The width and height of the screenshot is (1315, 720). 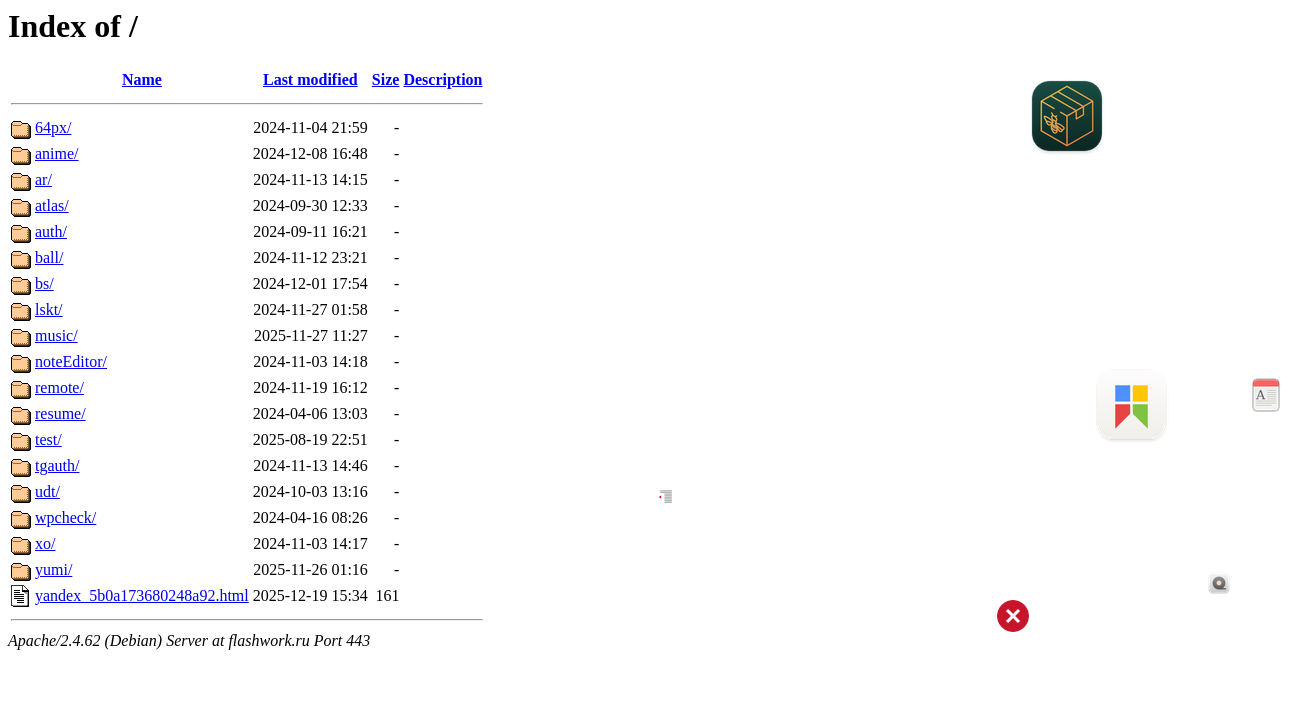 I want to click on stop or cancel the current action, so click(x=1013, y=616).